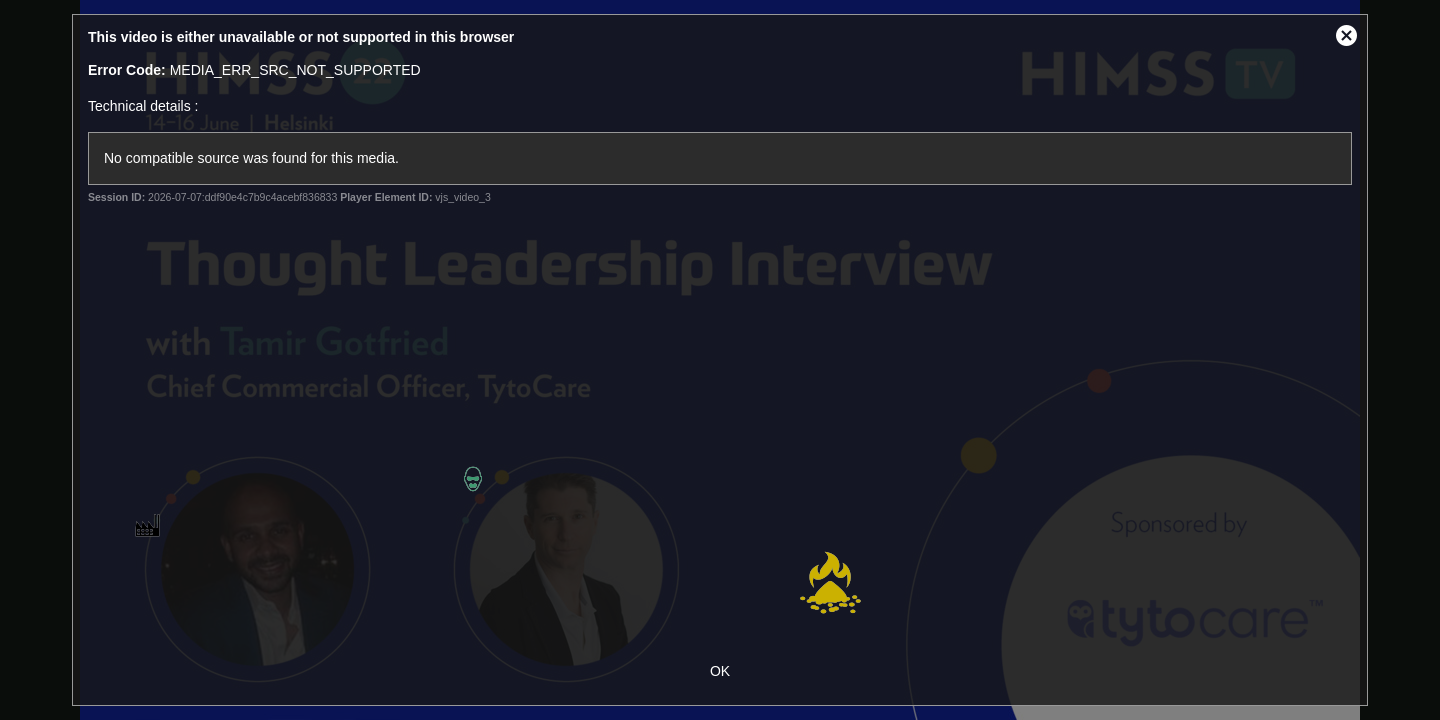 This screenshot has height=720, width=1440. What do you see at coordinates (473, 479) in the screenshot?
I see `indicates a villain or antagonist character` at bounding box center [473, 479].